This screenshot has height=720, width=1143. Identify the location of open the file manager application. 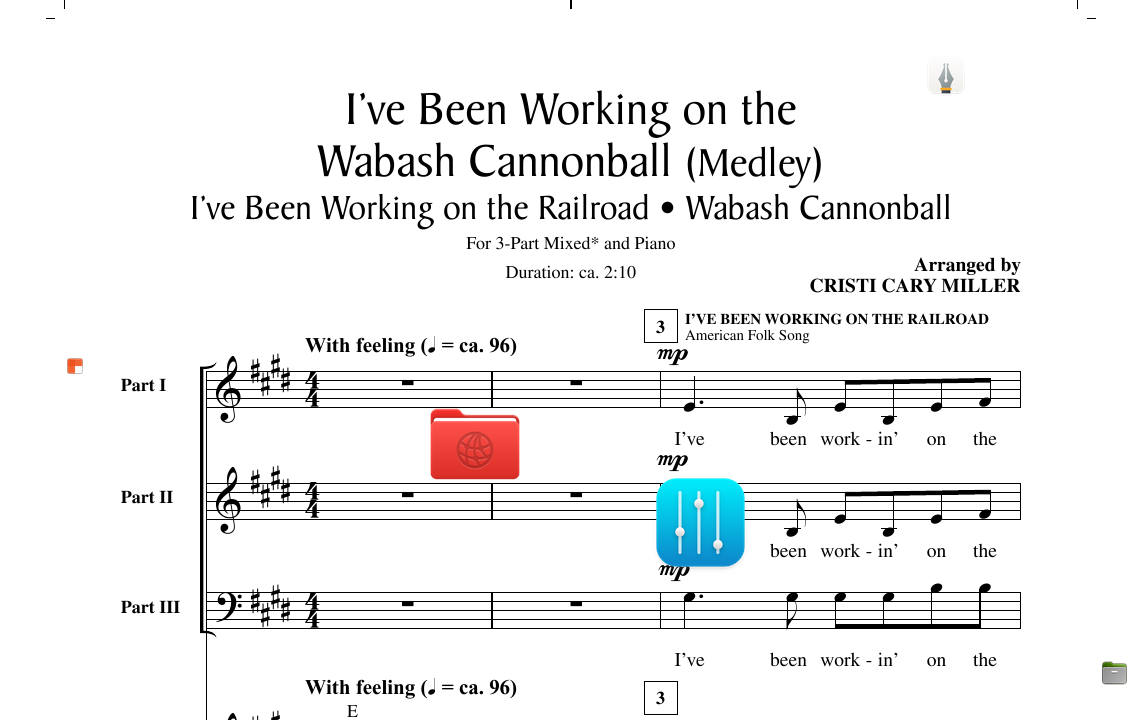
(1114, 672).